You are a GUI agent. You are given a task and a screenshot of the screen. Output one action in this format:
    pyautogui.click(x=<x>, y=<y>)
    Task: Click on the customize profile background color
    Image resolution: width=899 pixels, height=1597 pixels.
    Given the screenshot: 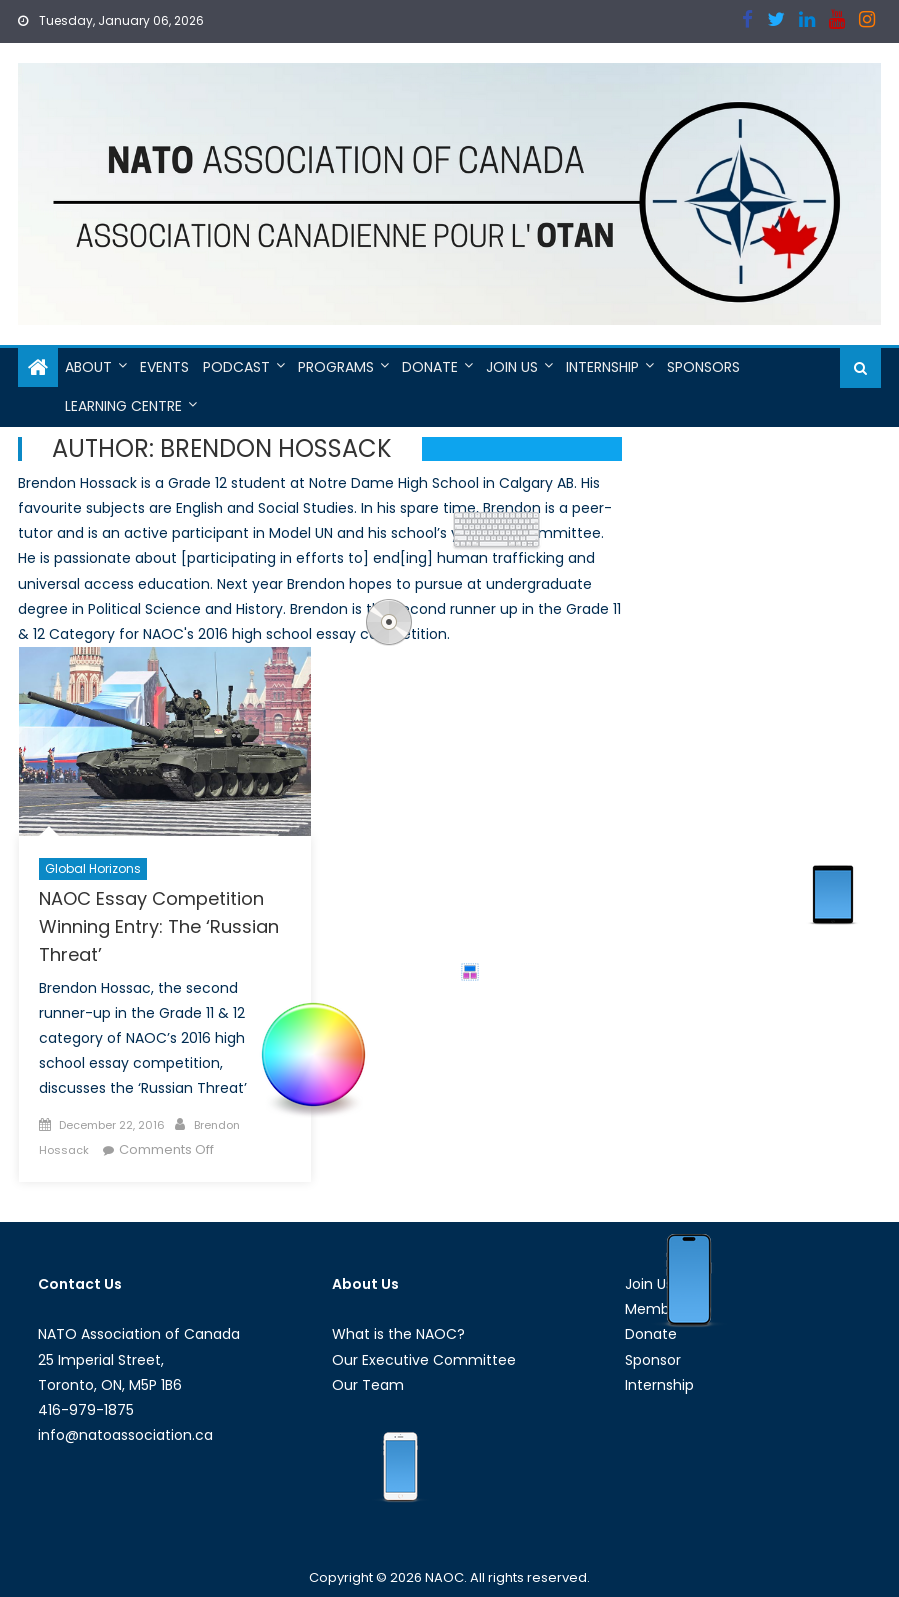 What is the action you would take?
    pyautogui.click(x=313, y=1054)
    